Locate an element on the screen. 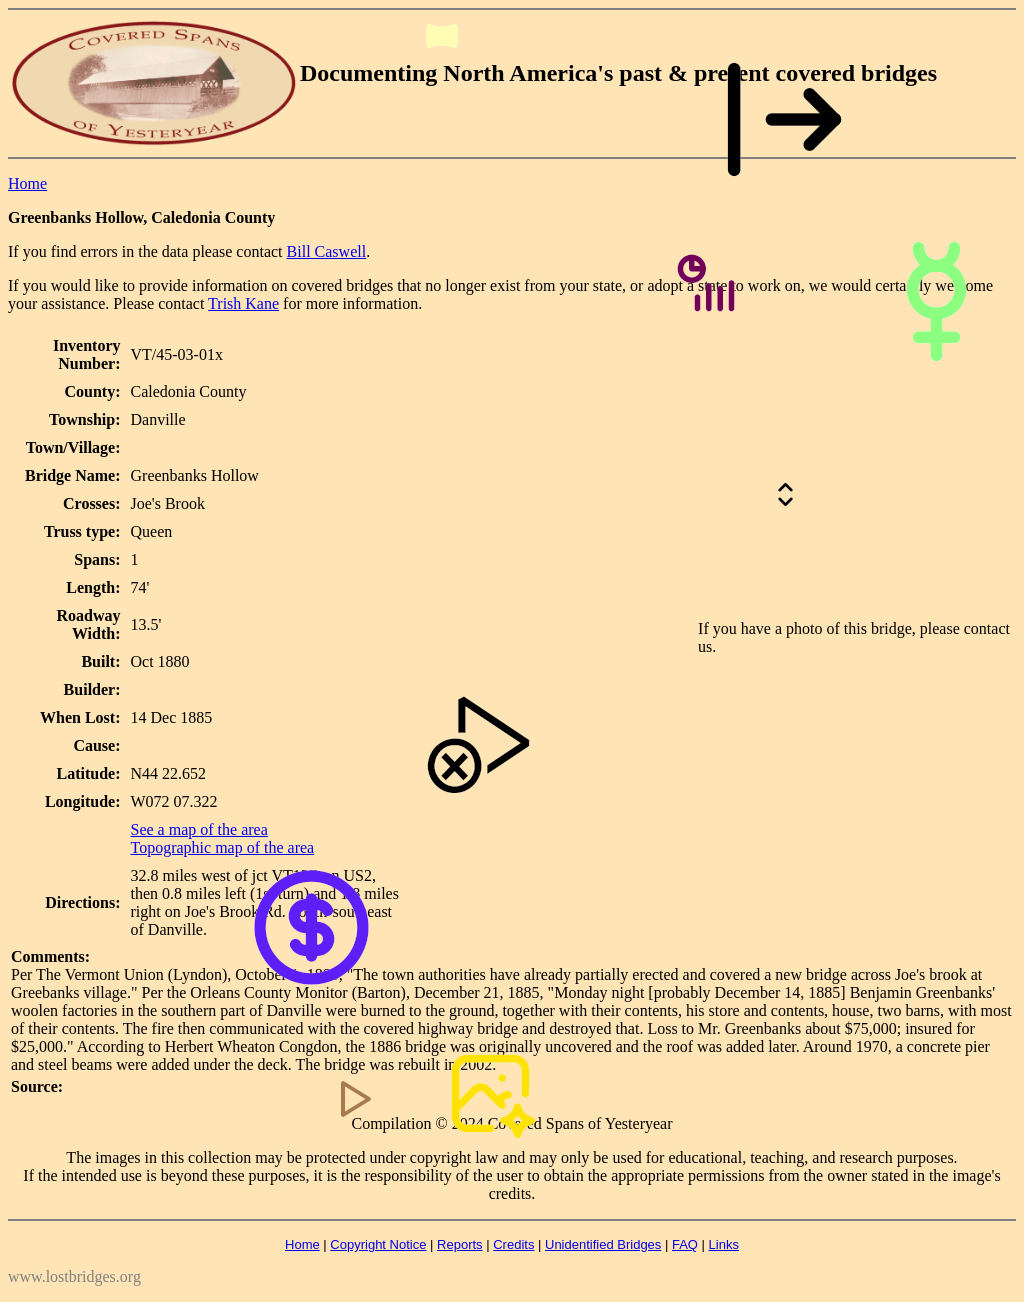 The width and height of the screenshot is (1024, 1302). select hermaphrodite/intersex gender identity is located at coordinates (936, 301).